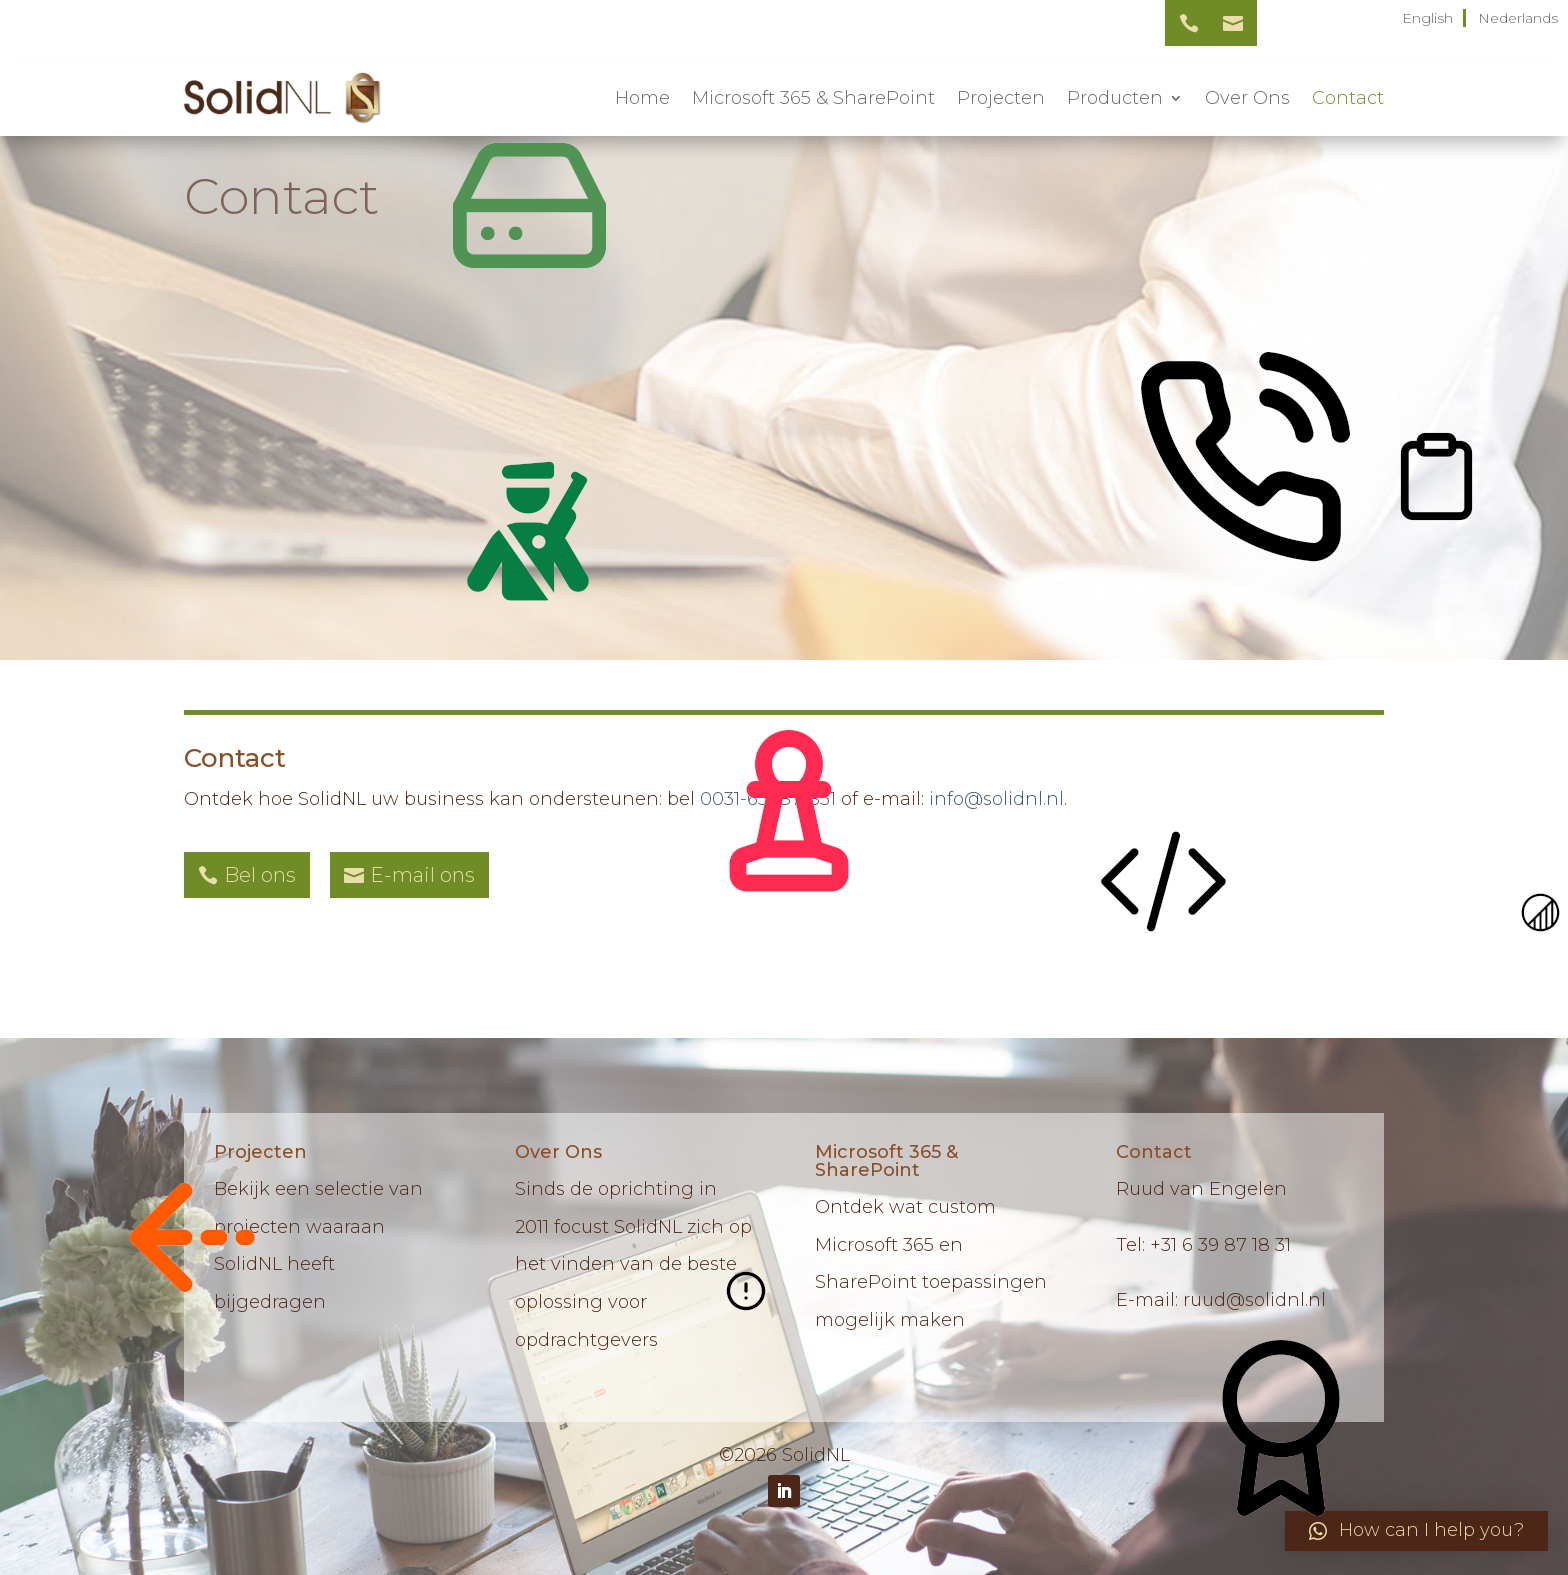  Describe the element at coordinates (1540, 912) in the screenshot. I see `adjust contrast or brightness settings` at that location.